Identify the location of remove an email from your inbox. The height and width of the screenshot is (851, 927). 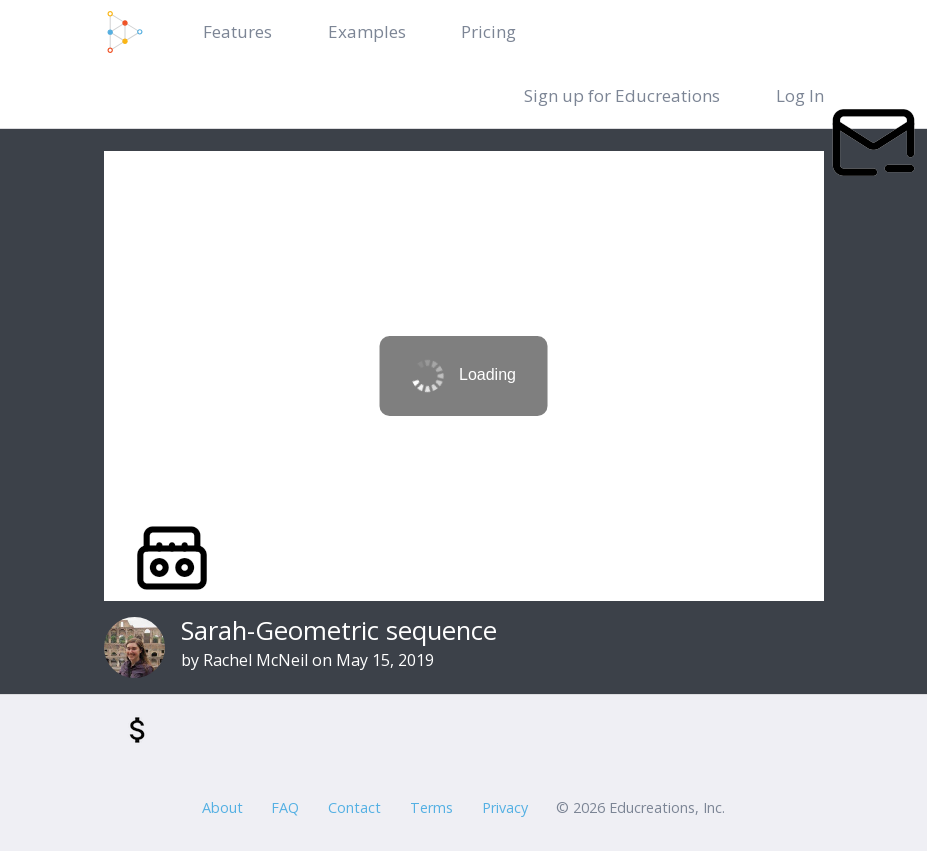
(873, 142).